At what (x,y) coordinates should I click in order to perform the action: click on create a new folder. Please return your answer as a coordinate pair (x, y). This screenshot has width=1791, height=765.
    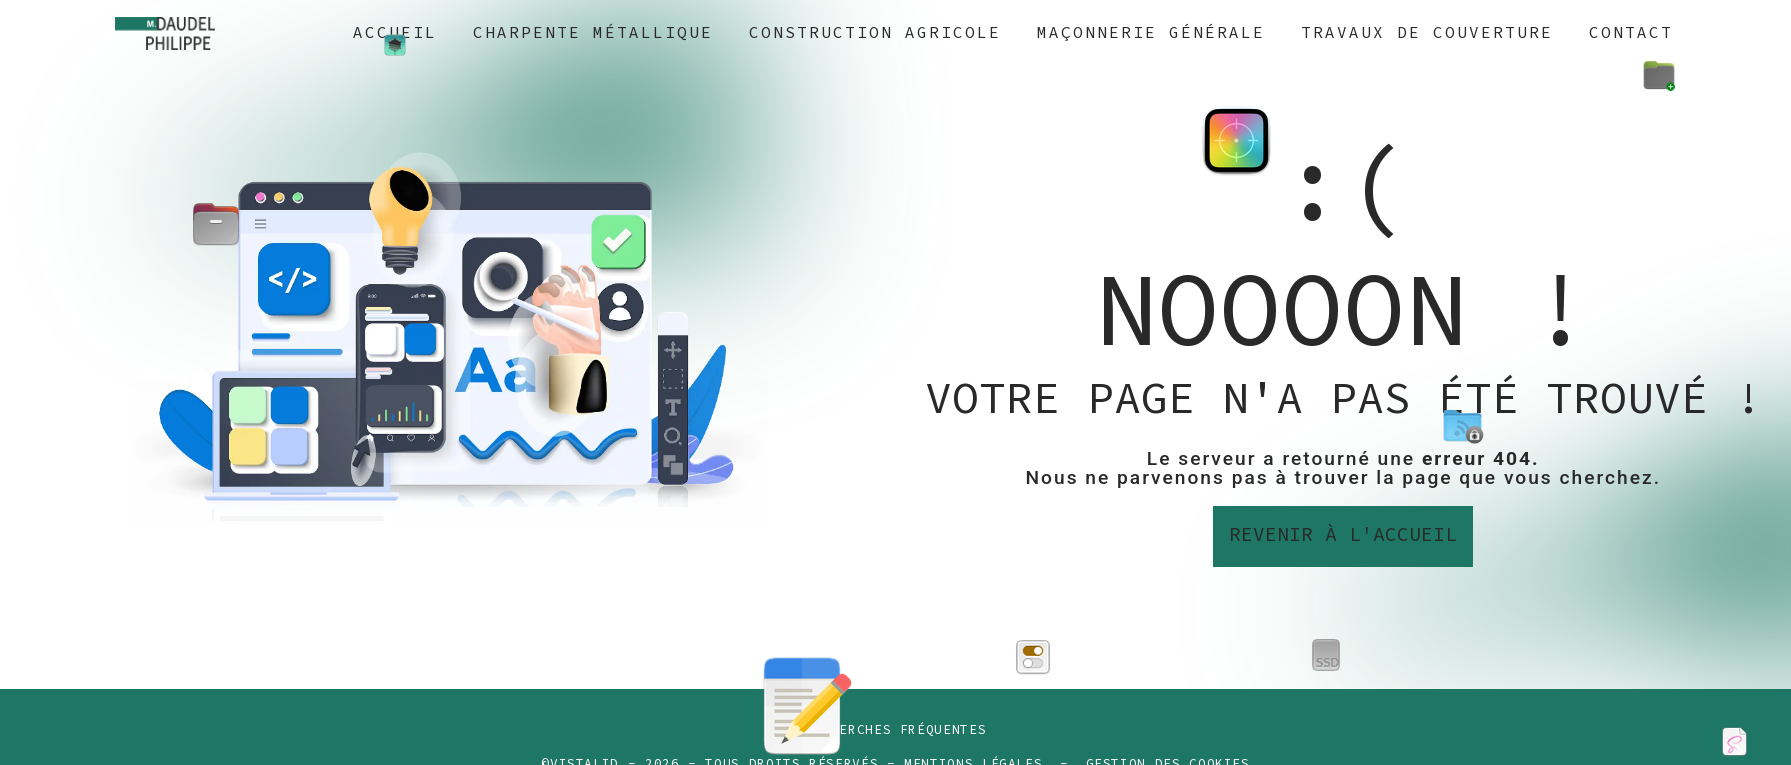
    Looking at the image, I should click on (1659, 75).